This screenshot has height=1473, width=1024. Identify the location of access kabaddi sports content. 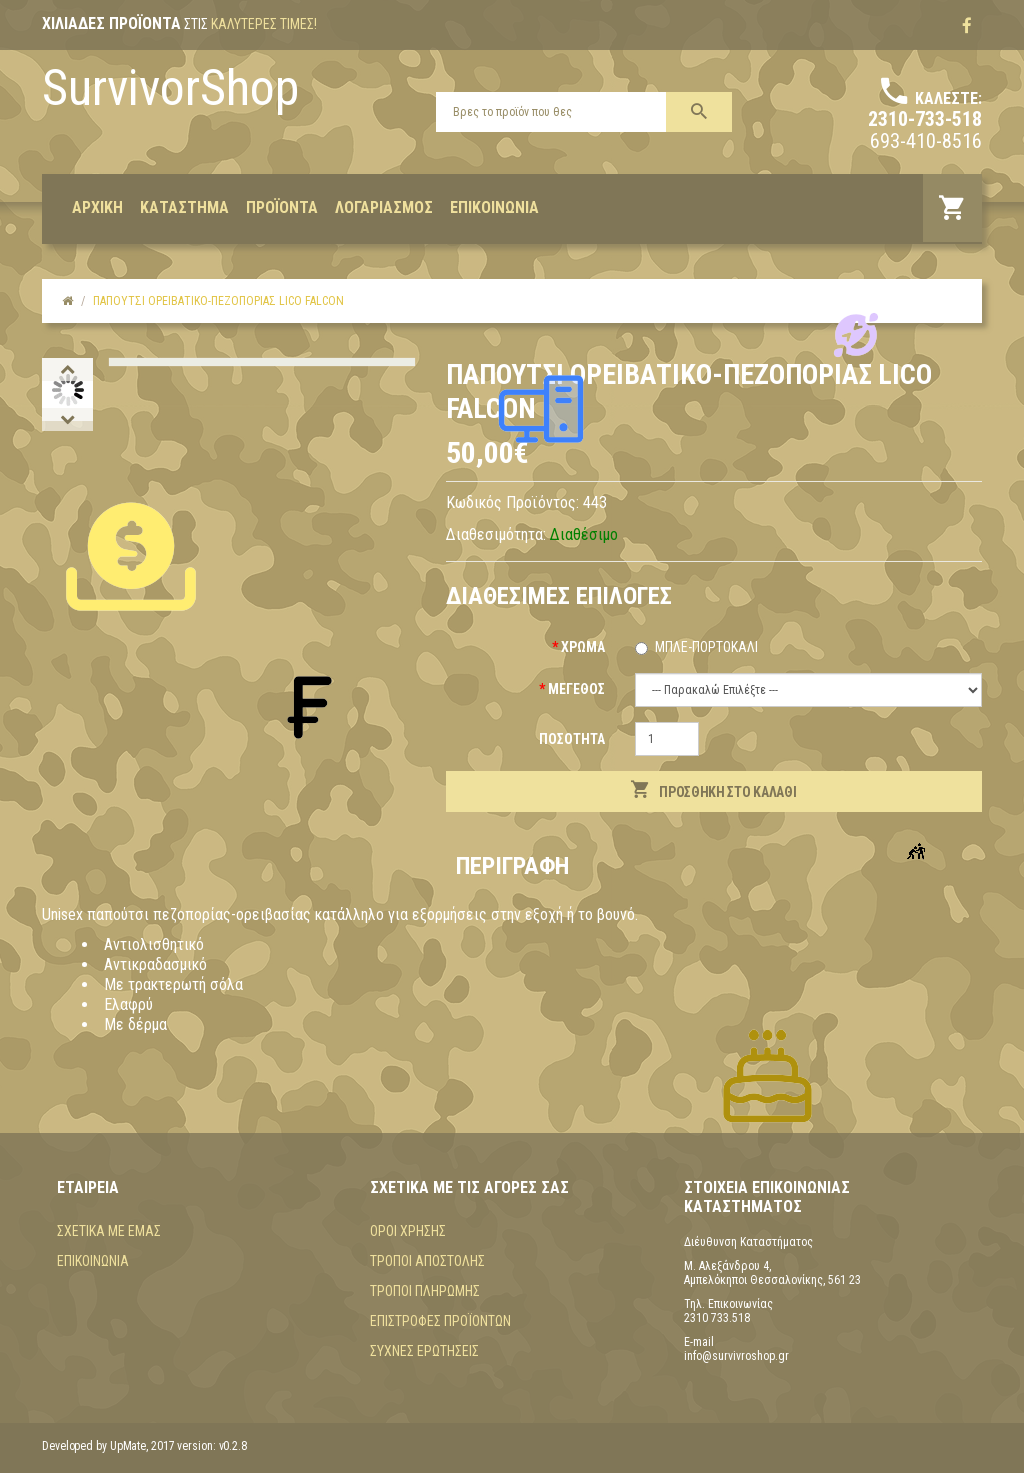
(916, 852).